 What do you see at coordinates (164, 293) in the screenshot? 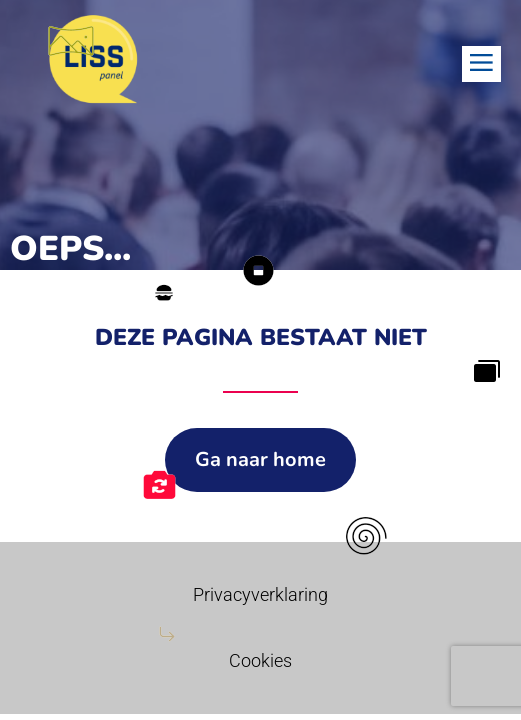
I see `open navigation menu` at bounding box center [164, 293].